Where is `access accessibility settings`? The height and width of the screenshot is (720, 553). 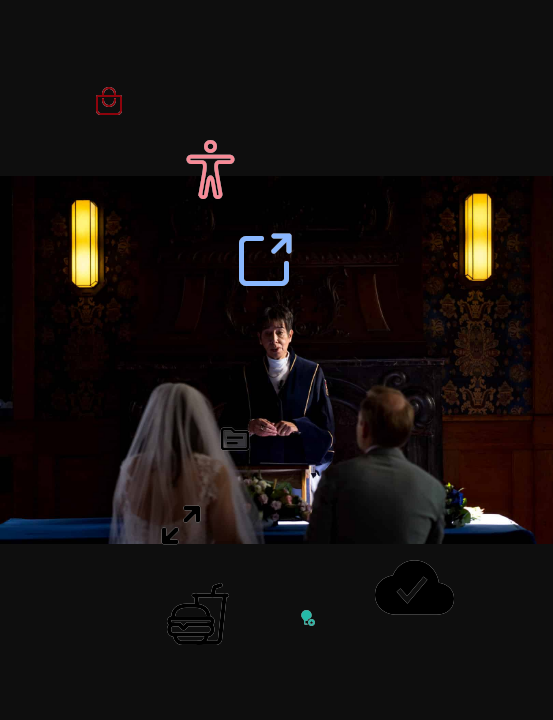 access accessibility settings is located at coordinates (210, 169).